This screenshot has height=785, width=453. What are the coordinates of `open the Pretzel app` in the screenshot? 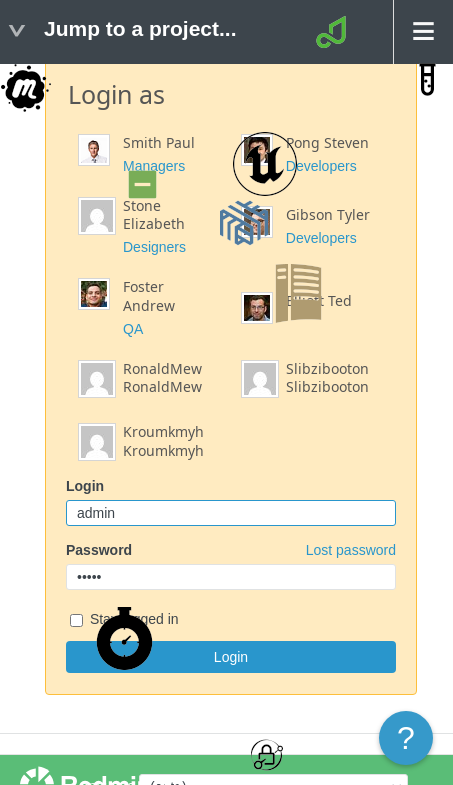 It's located at (331, 32).